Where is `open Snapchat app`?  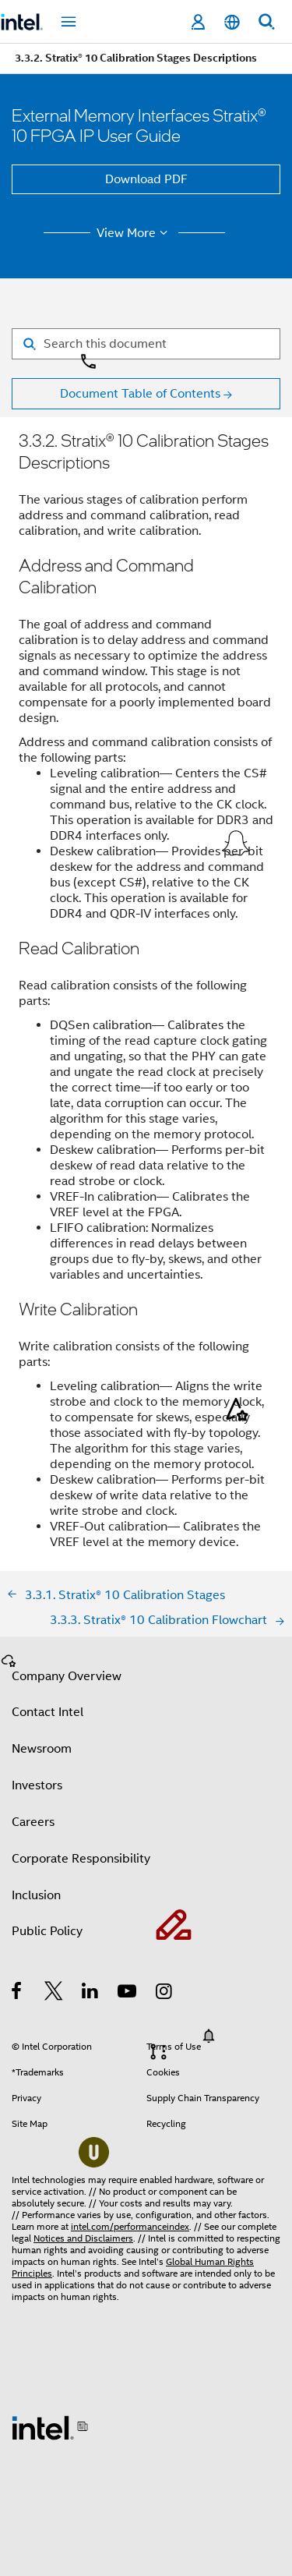
open Snapchat app is located at coordinates (236, 844).